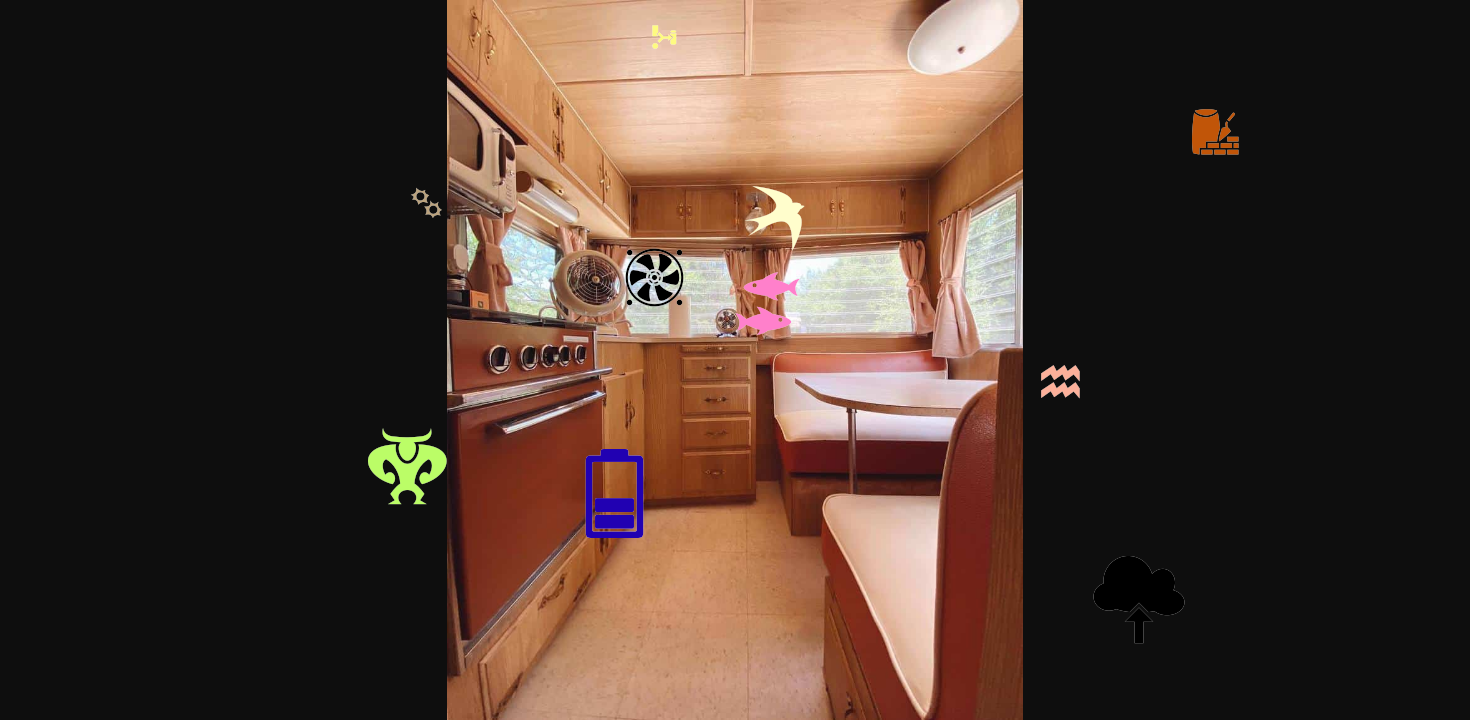  What do you see at coordinates (1060, 381) in the screenshot?
I see `aquarius zodiac sign indicator` at bounding box center [1060, 381].